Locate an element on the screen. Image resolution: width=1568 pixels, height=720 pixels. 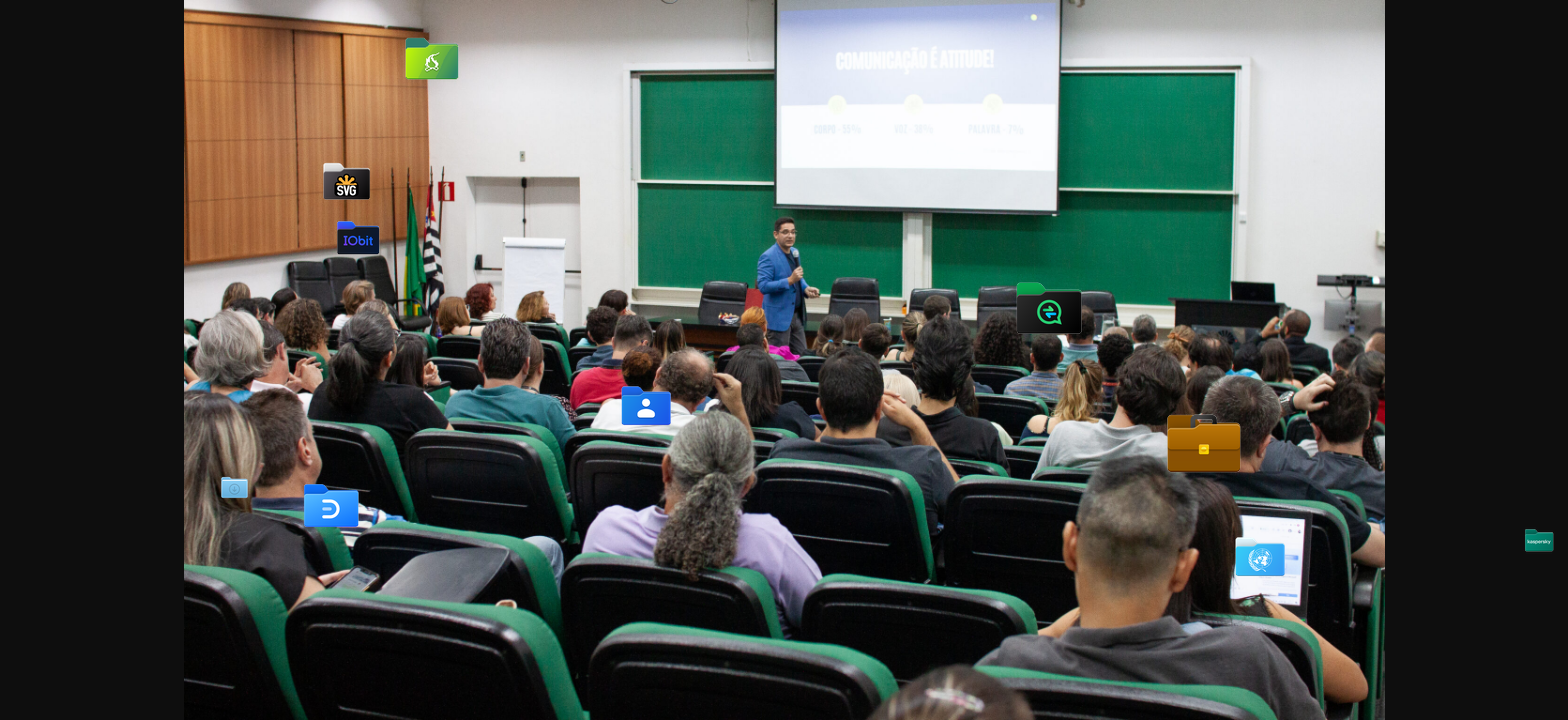
open your GameJolt games folder is located at coordinates (432, 60).